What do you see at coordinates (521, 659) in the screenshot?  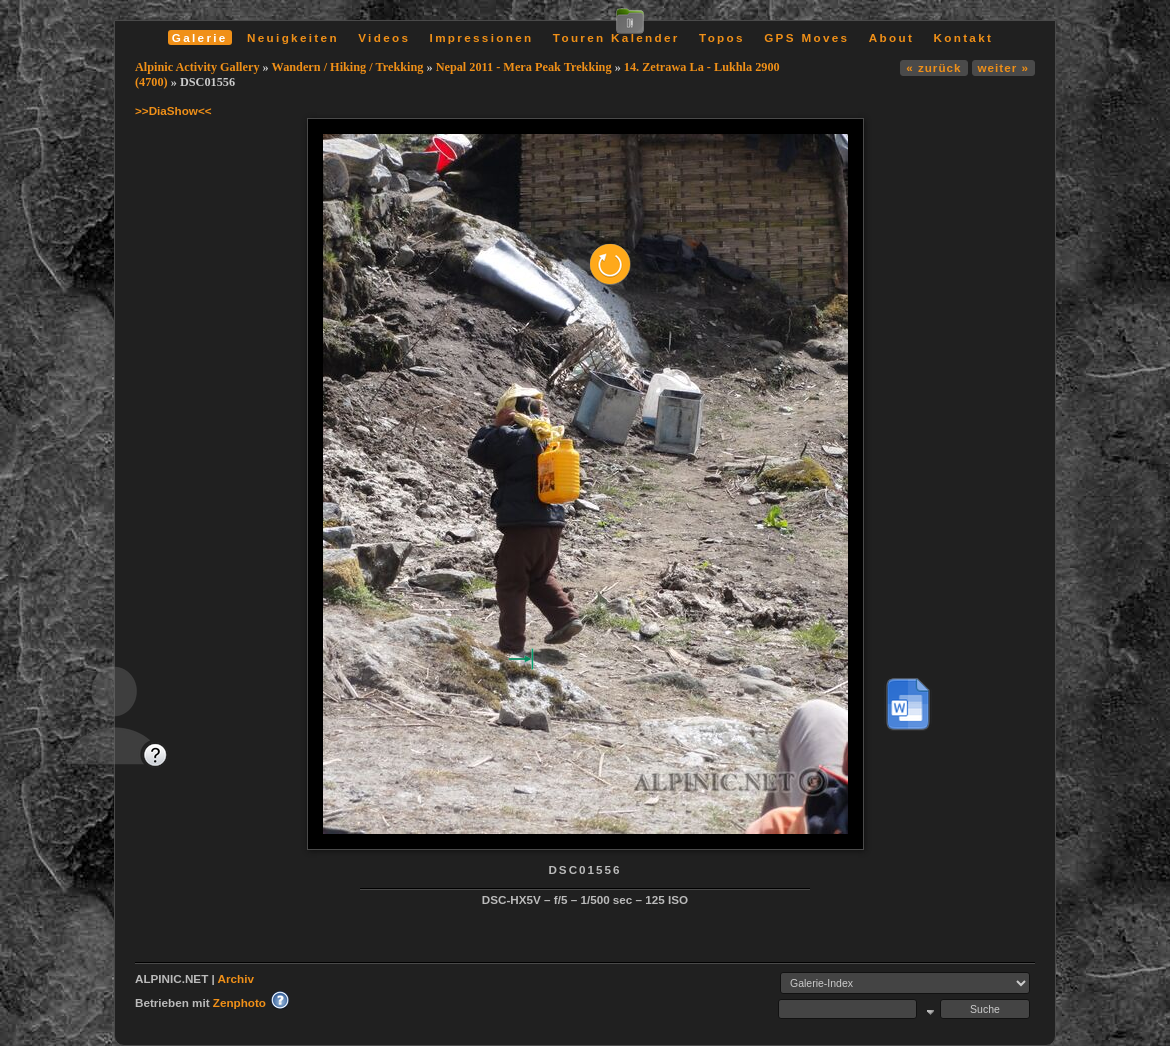 I see `go to the last item or page` at bounding box center [521, 659].